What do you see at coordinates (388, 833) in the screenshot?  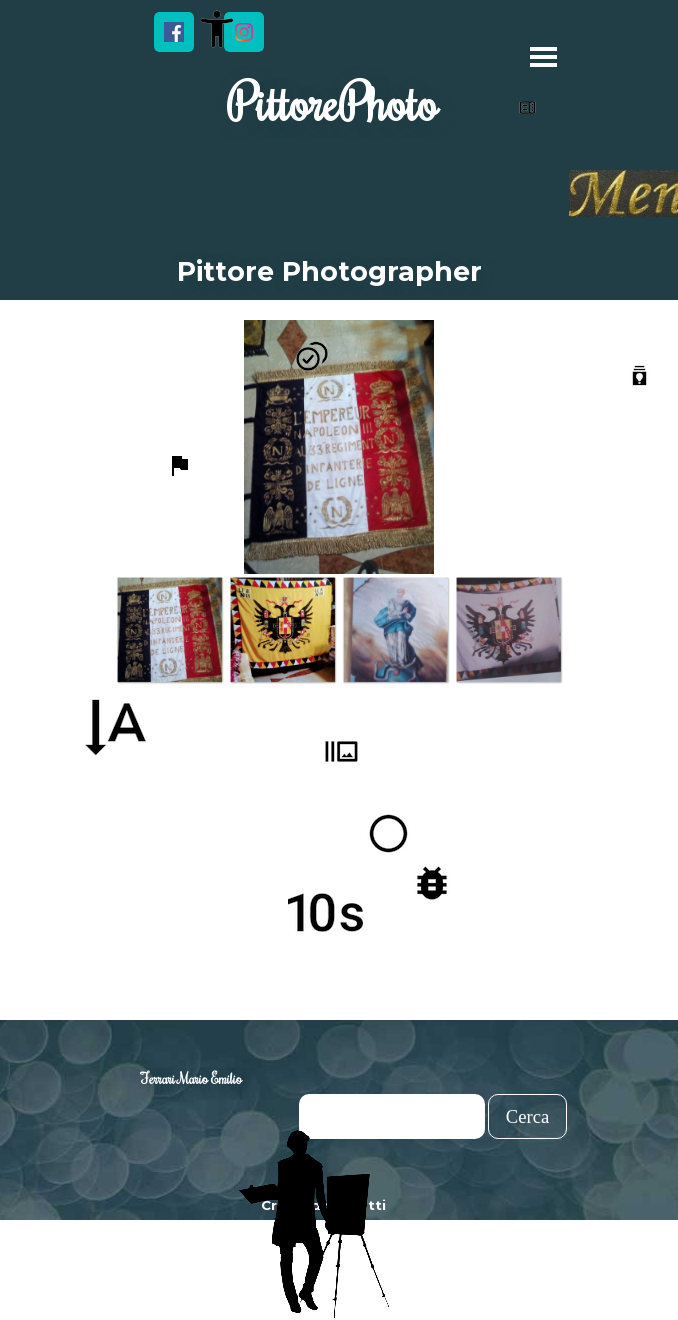 I see `indicates an unselected or empty state` at bounding box center [388, 833].